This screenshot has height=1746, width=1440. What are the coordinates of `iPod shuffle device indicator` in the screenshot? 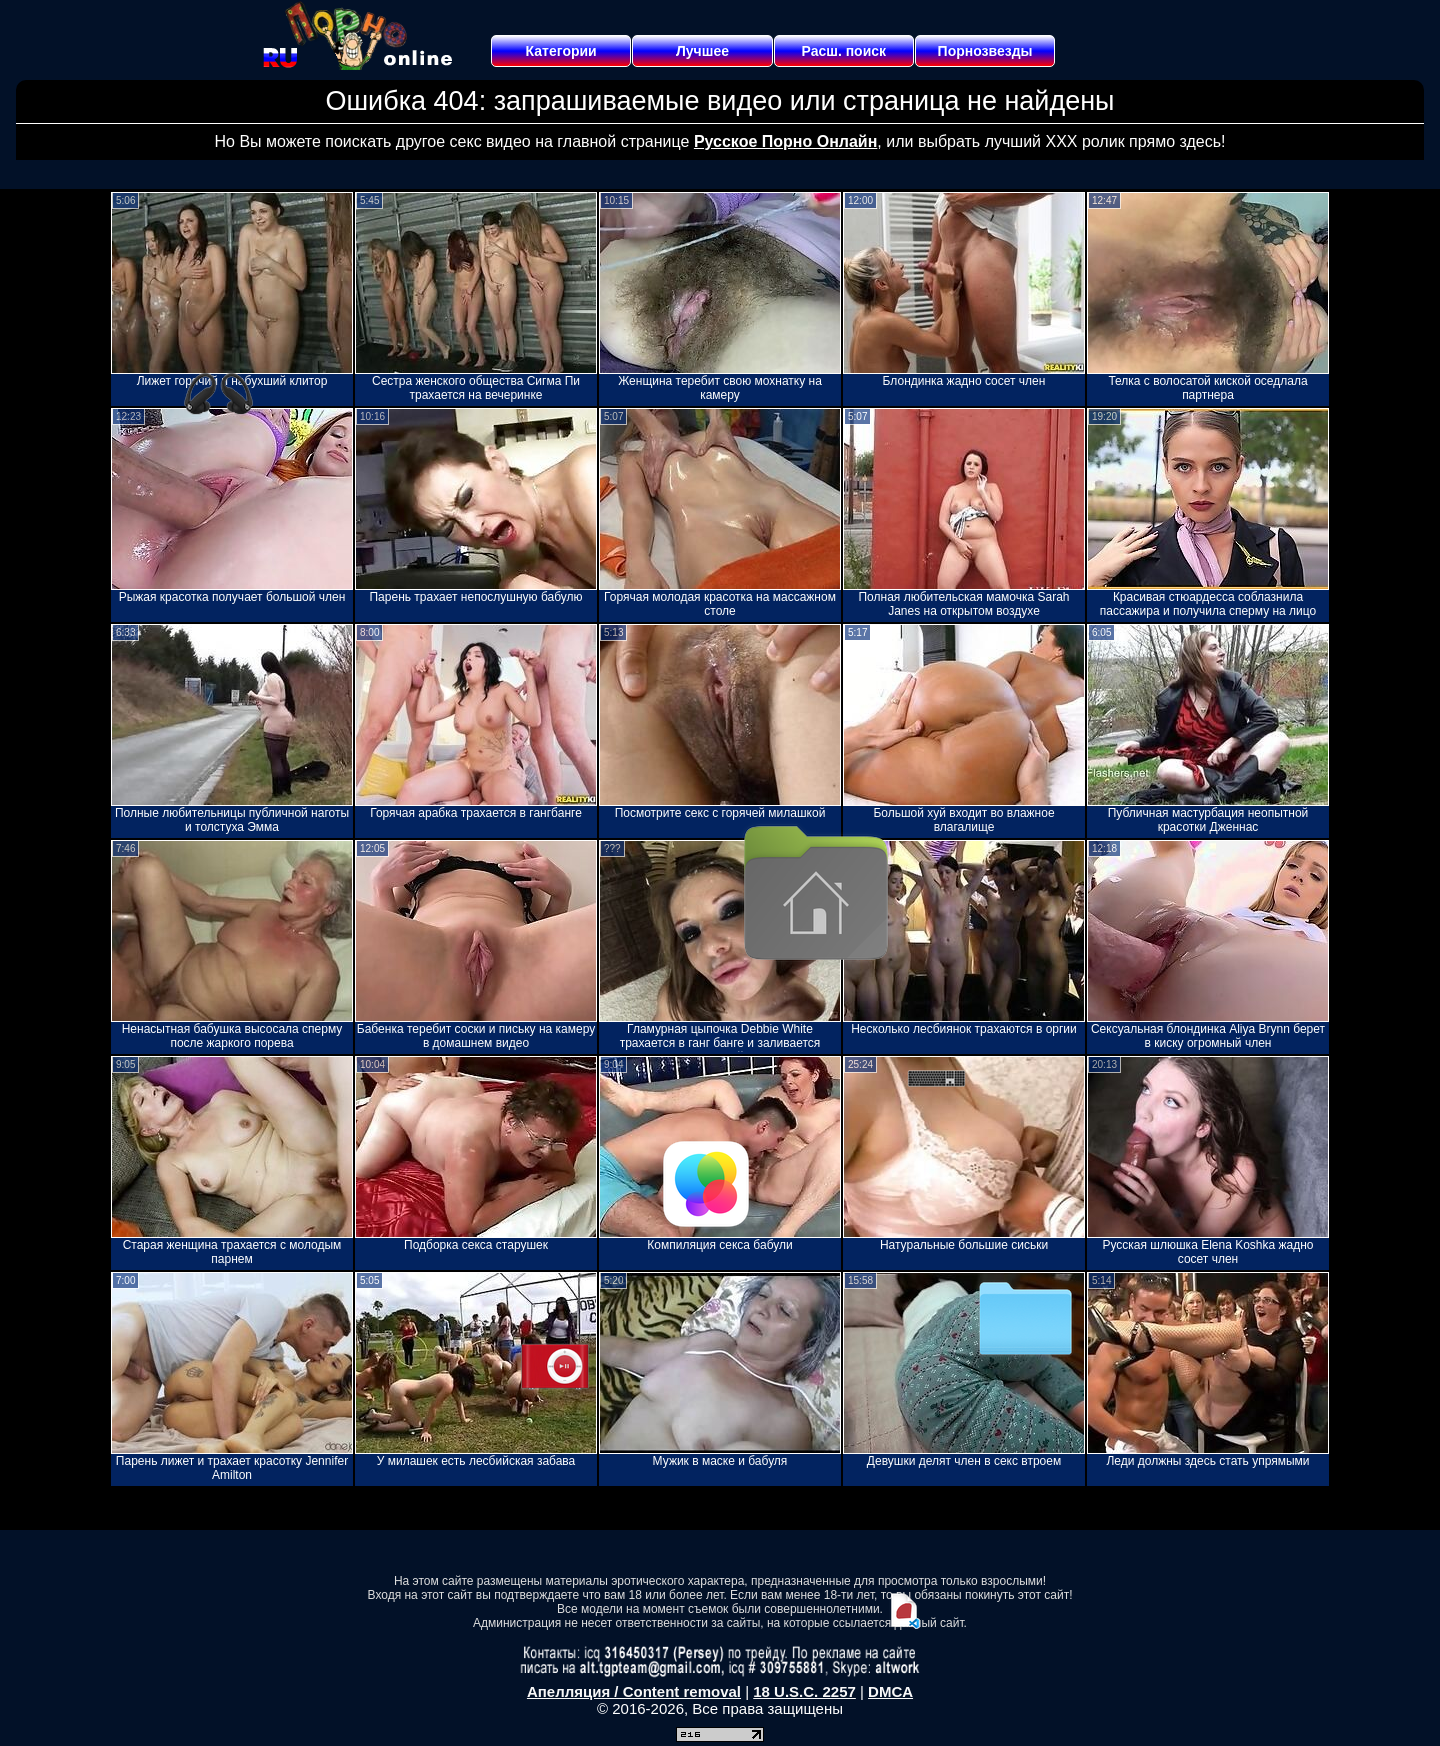 It's located at (555, 1354).